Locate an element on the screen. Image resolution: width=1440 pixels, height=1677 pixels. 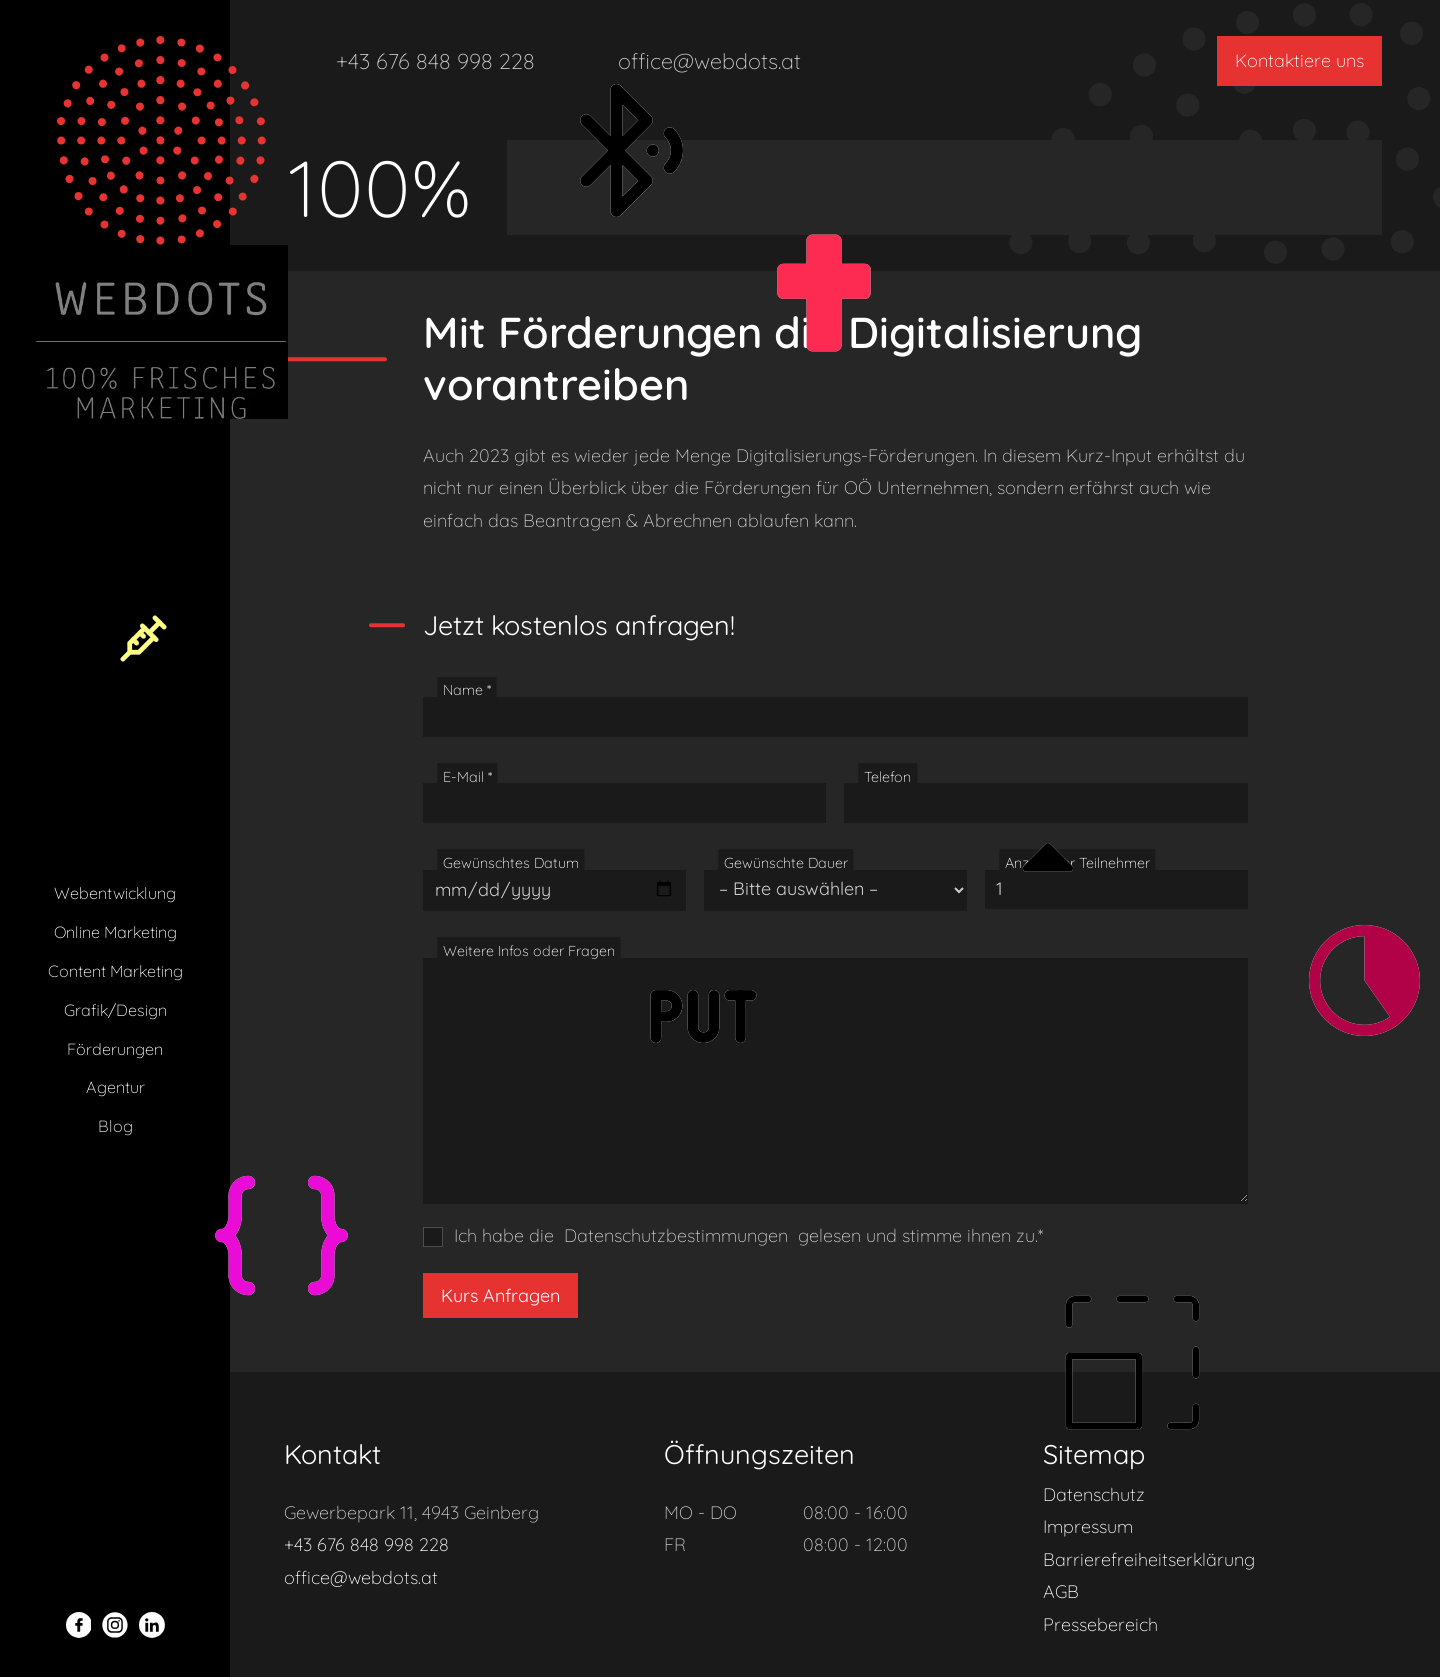
religious or faith-based content indicator is located at coordinates (824, 293).